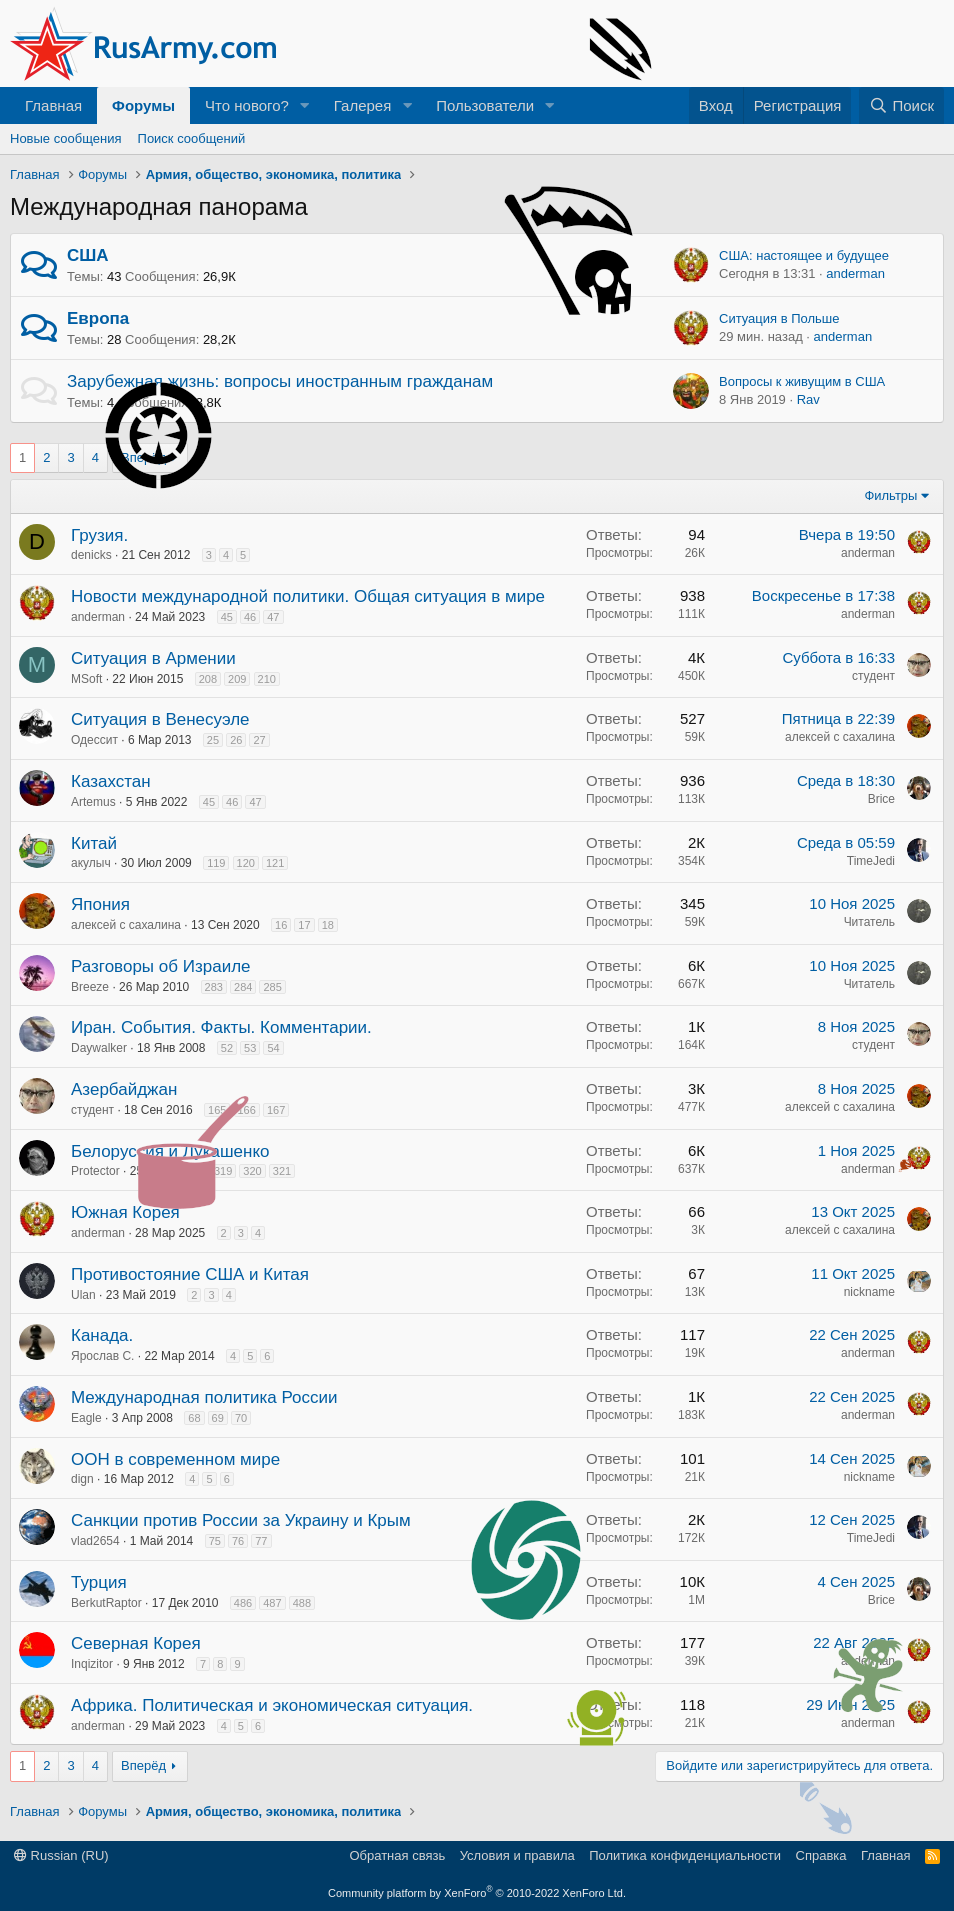  What do you see at coordinates (525, 1559) in the screenshot?
I see `camera shutter or aperture control` at bounding box center [525, 1559].